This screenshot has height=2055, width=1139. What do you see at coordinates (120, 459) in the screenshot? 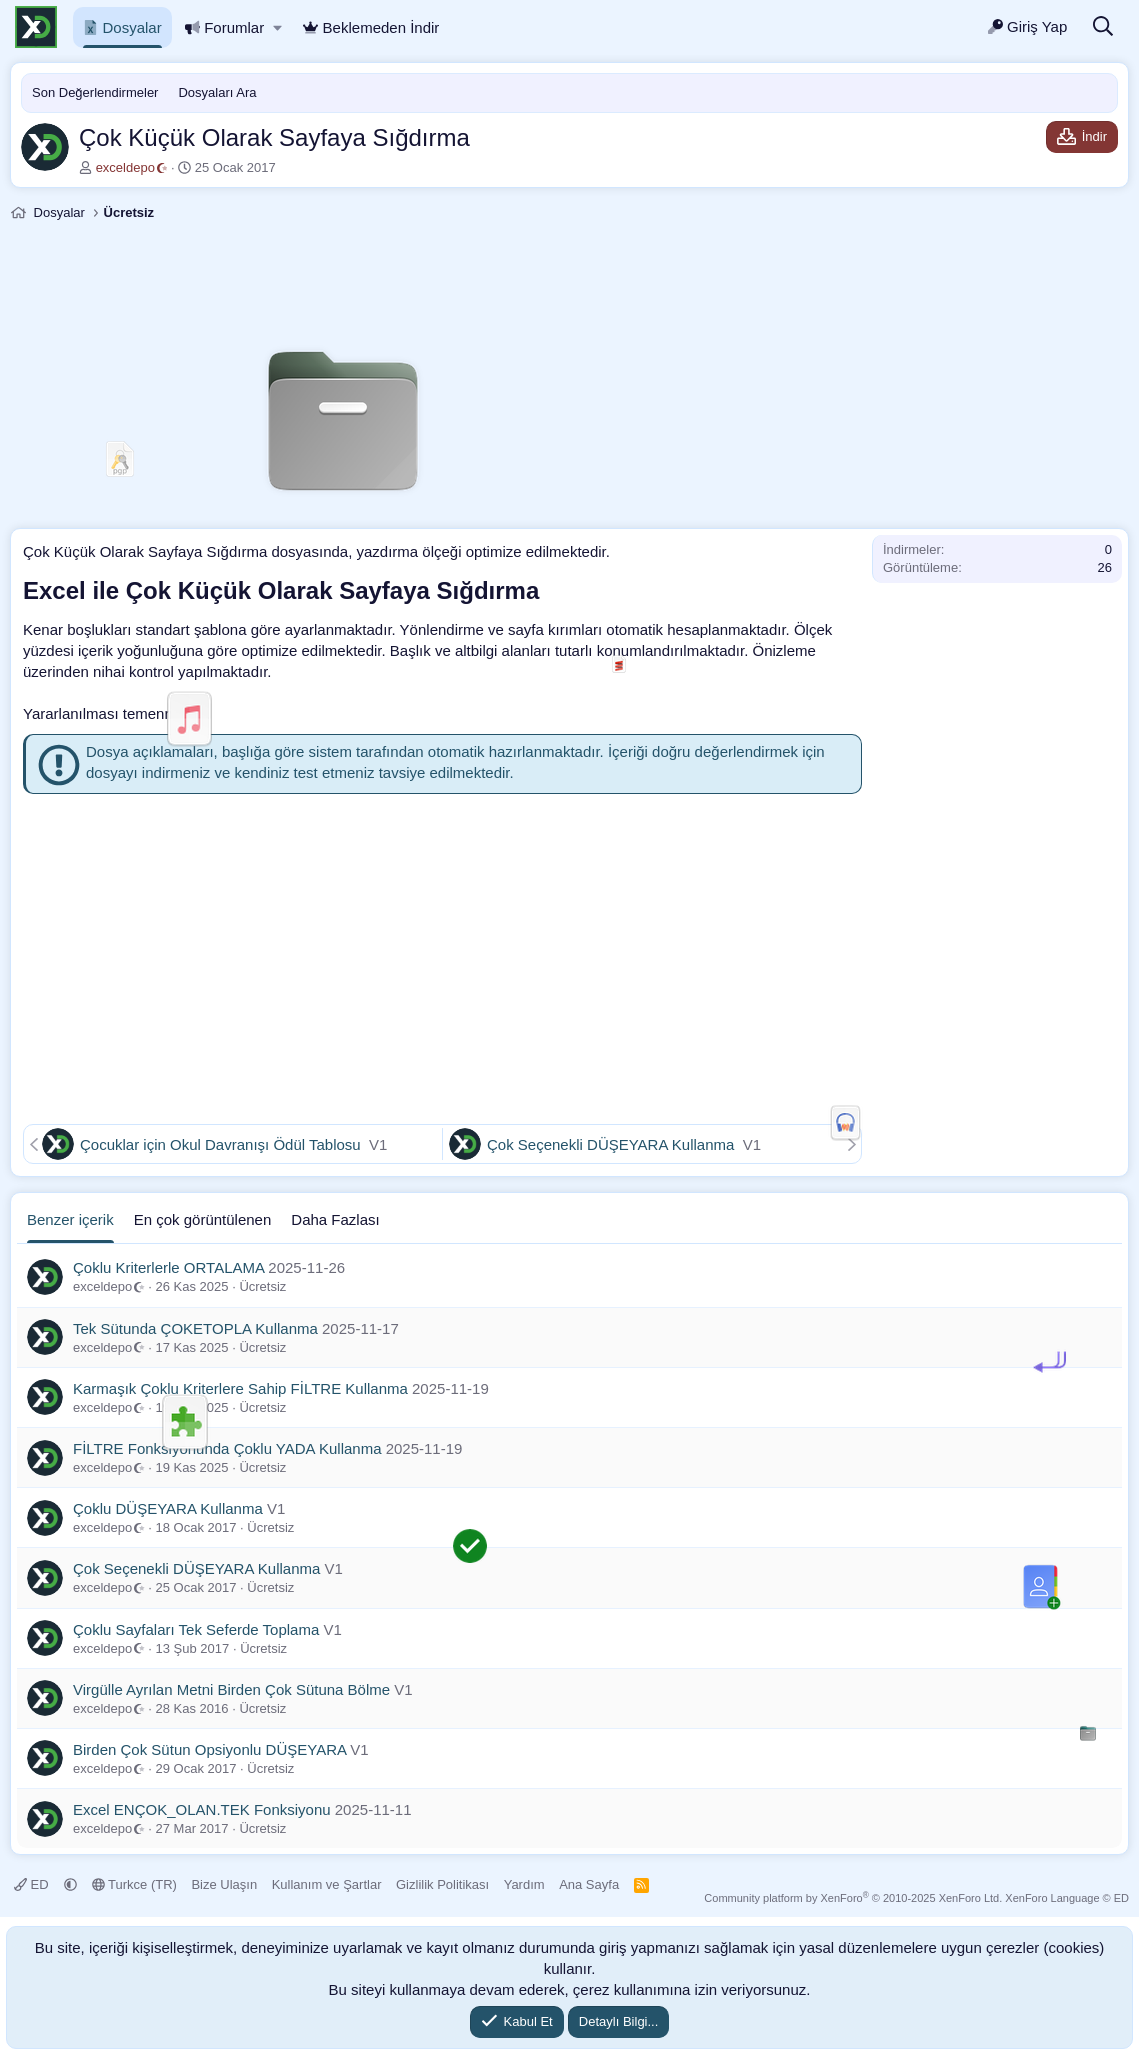
I see `a PGP encryption key file` at bounding box center [120, 459].